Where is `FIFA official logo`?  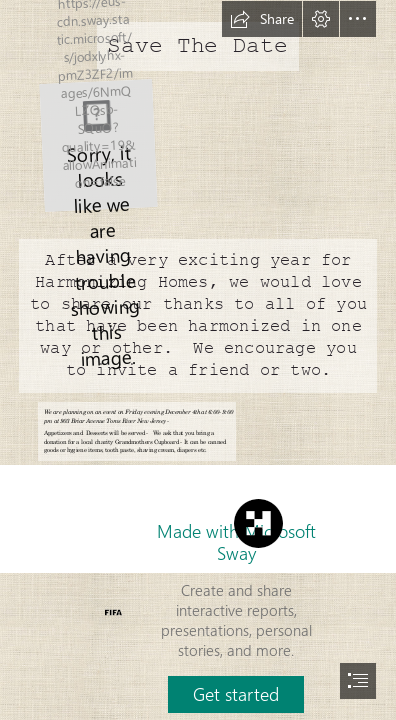 FIFA official logo is located at coordinates (113, 612).